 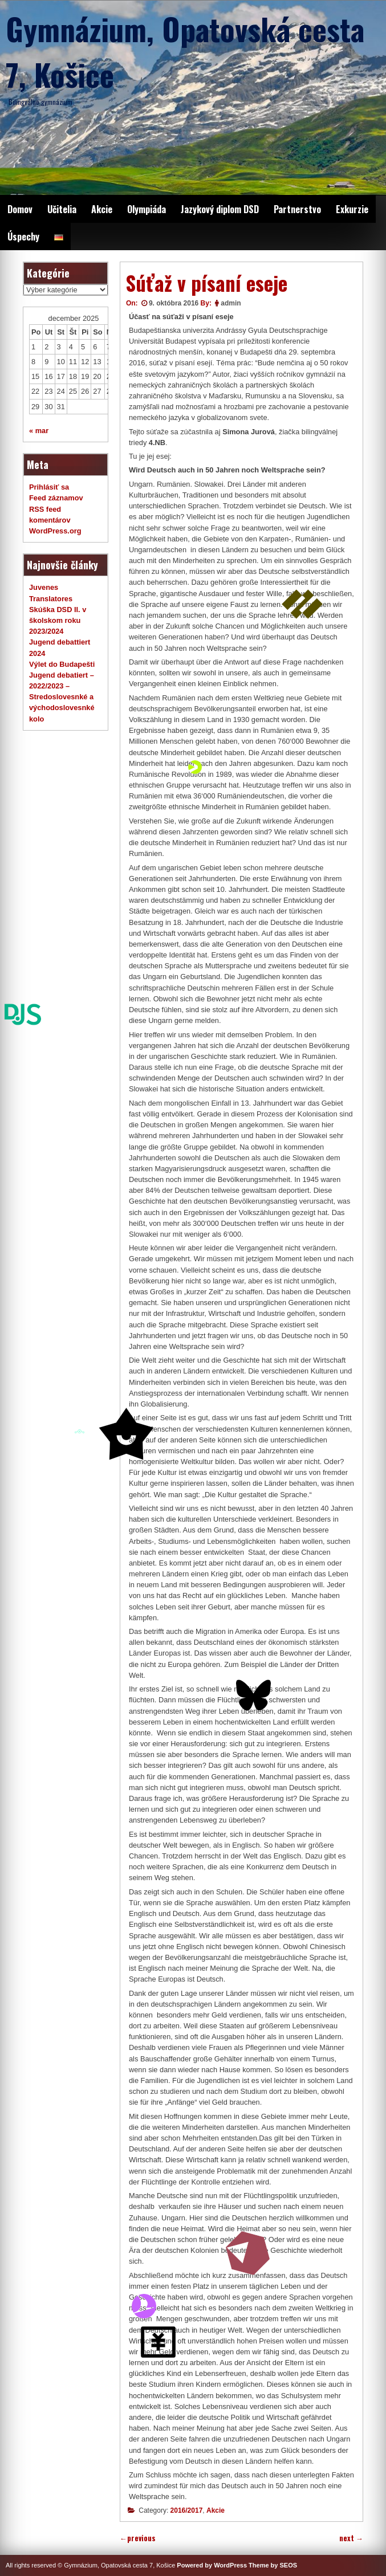 What do you see at coordinates (195, 767) in the screenshot?
I see `open the Viaplay streaming app` at bounding box center [195, 767].